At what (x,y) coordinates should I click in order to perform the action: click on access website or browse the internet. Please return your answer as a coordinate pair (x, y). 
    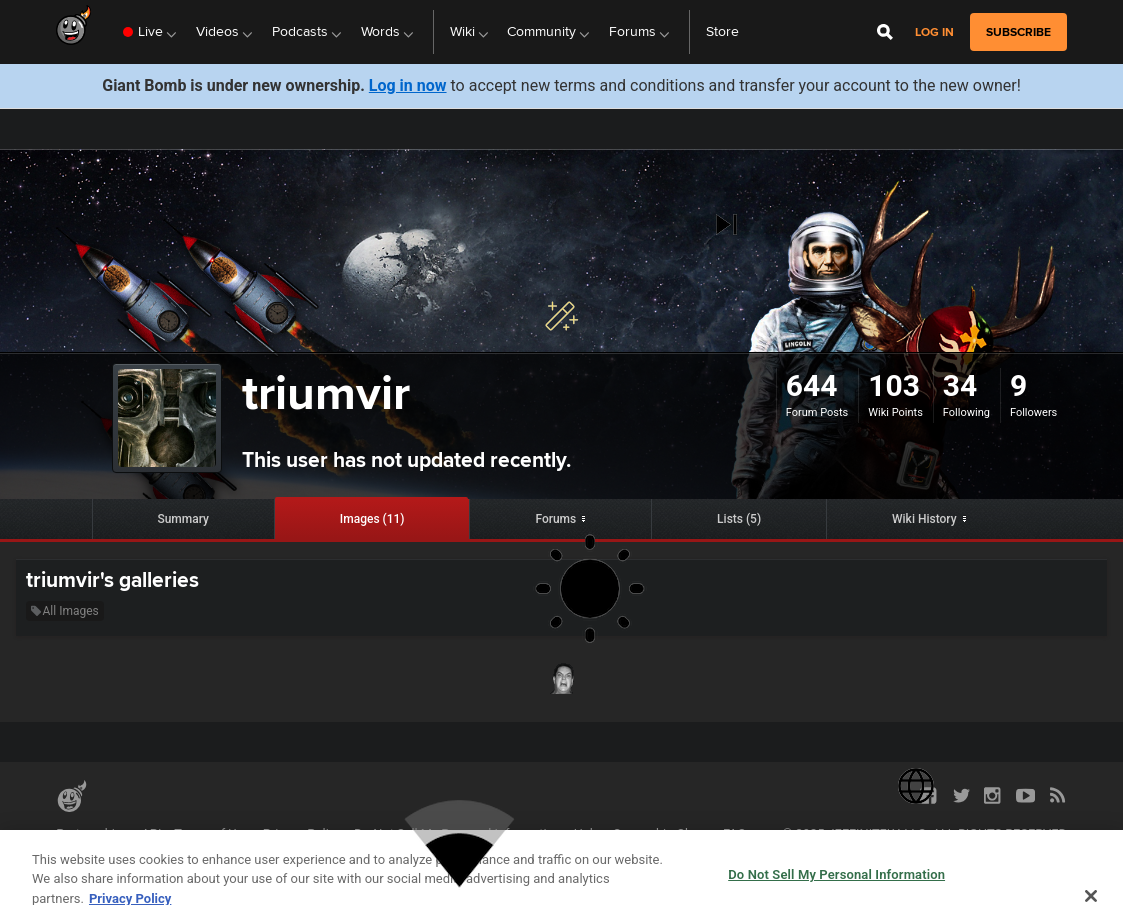
    Looking at the image, I should click on (916, 786).